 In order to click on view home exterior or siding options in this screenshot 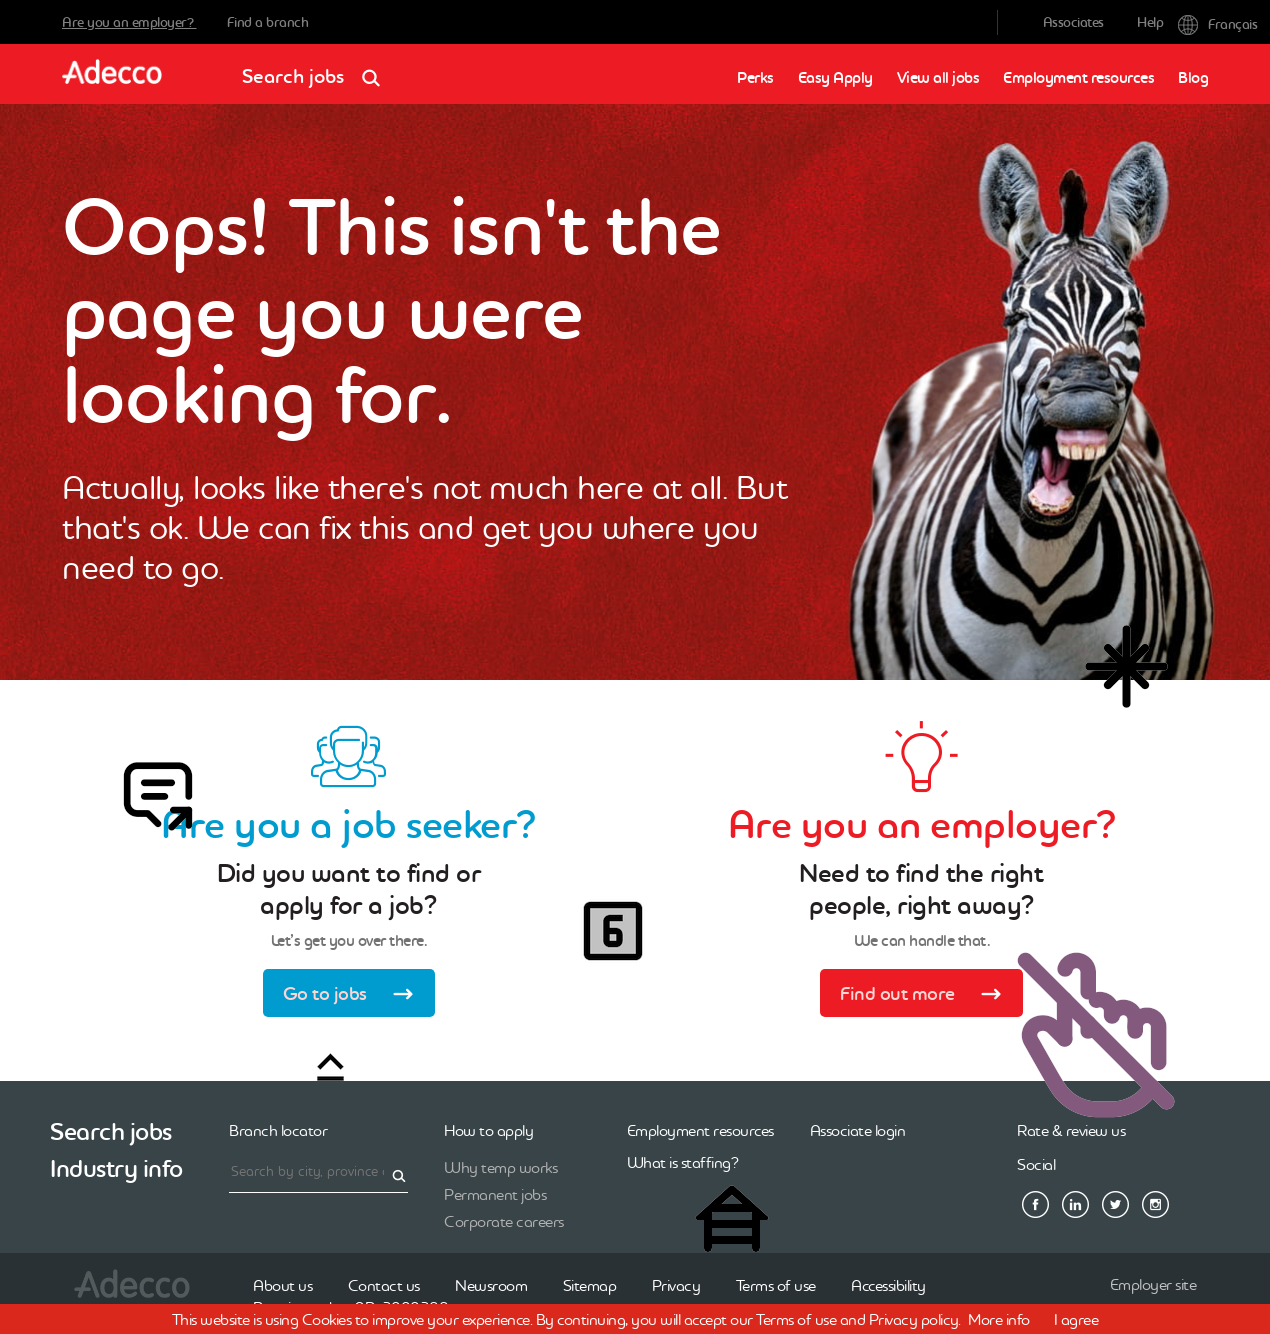, I will do `click(732, 1220)`.